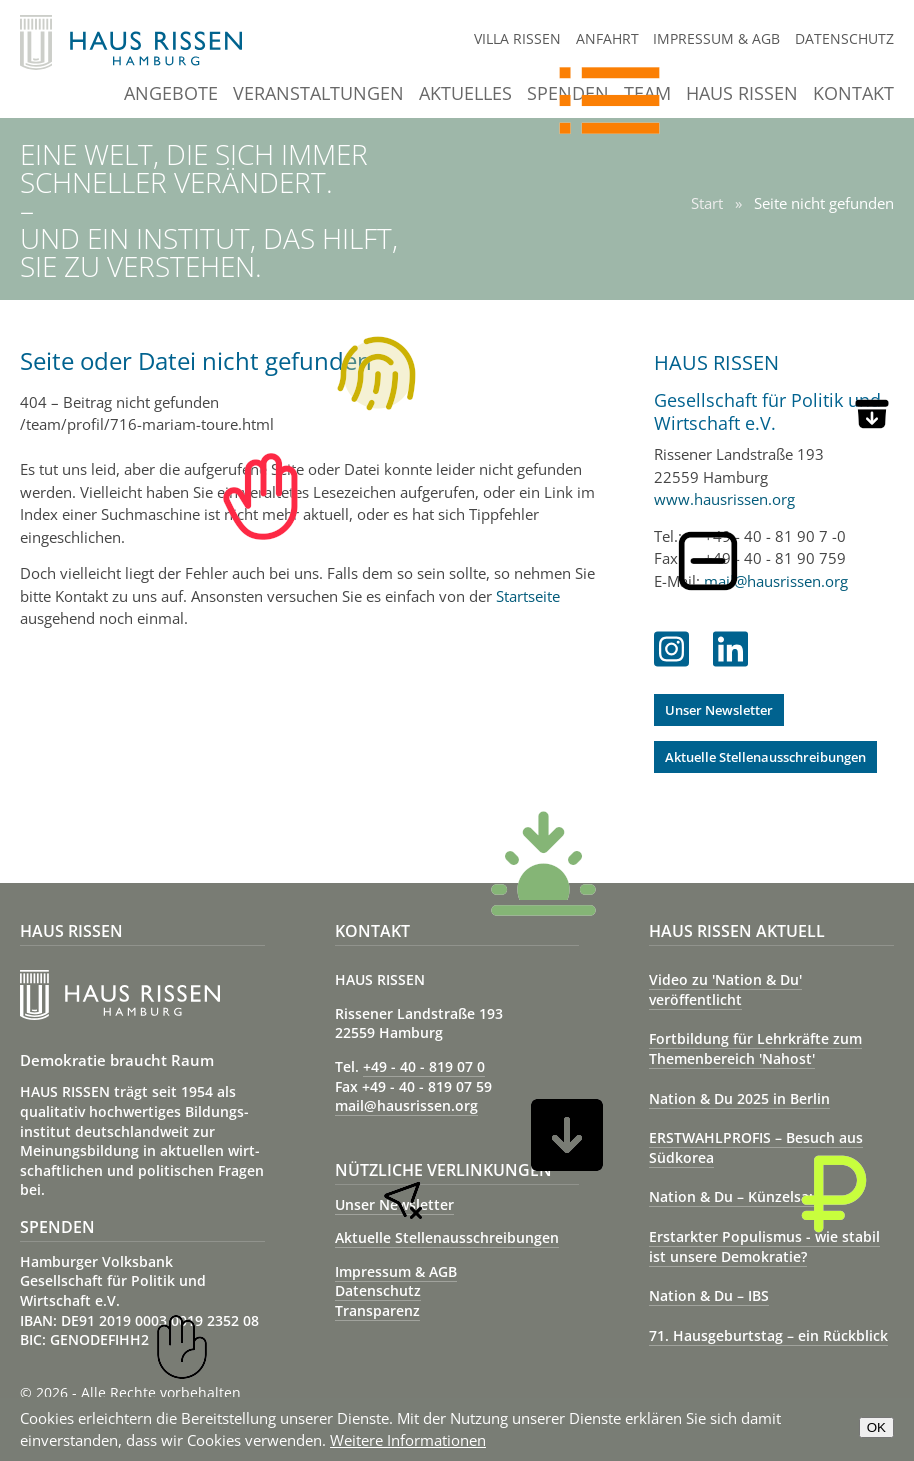  Describe the element at coordinates (834, 1194) in the screenshot. I see `indicates russian ruble currency` at that location.